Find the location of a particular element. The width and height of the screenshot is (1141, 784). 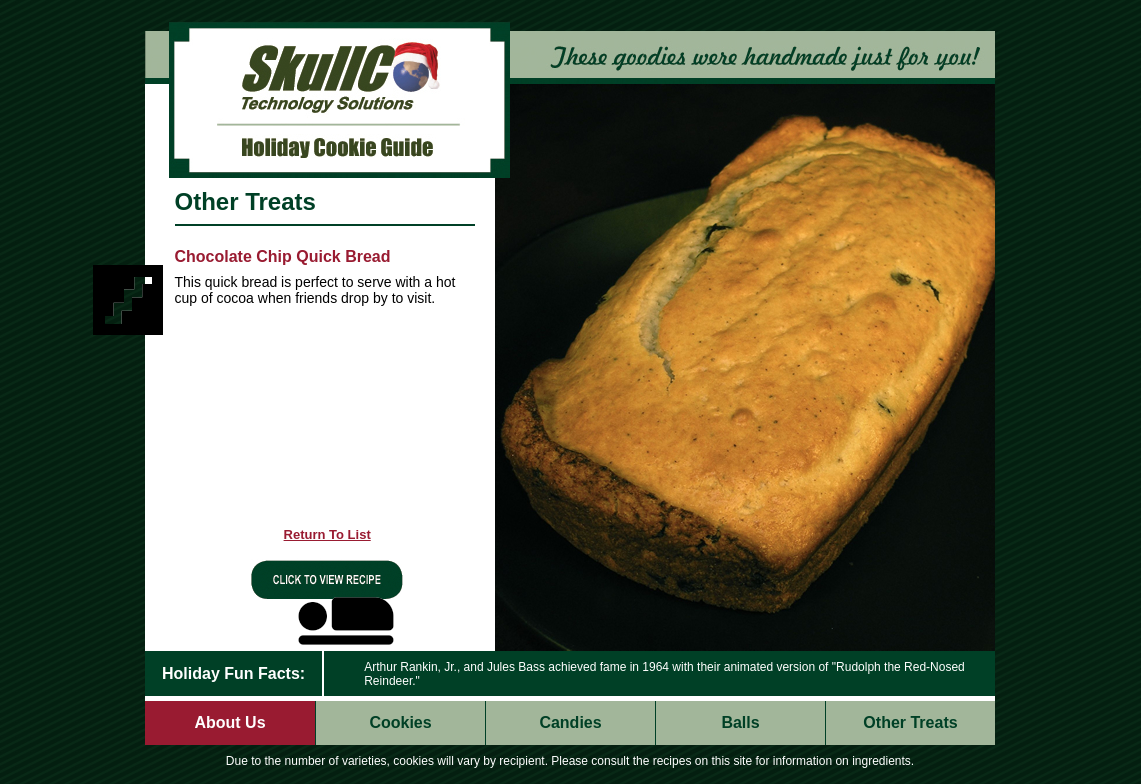

indicates stairs or stairway access is located at coordinates (128, 300).